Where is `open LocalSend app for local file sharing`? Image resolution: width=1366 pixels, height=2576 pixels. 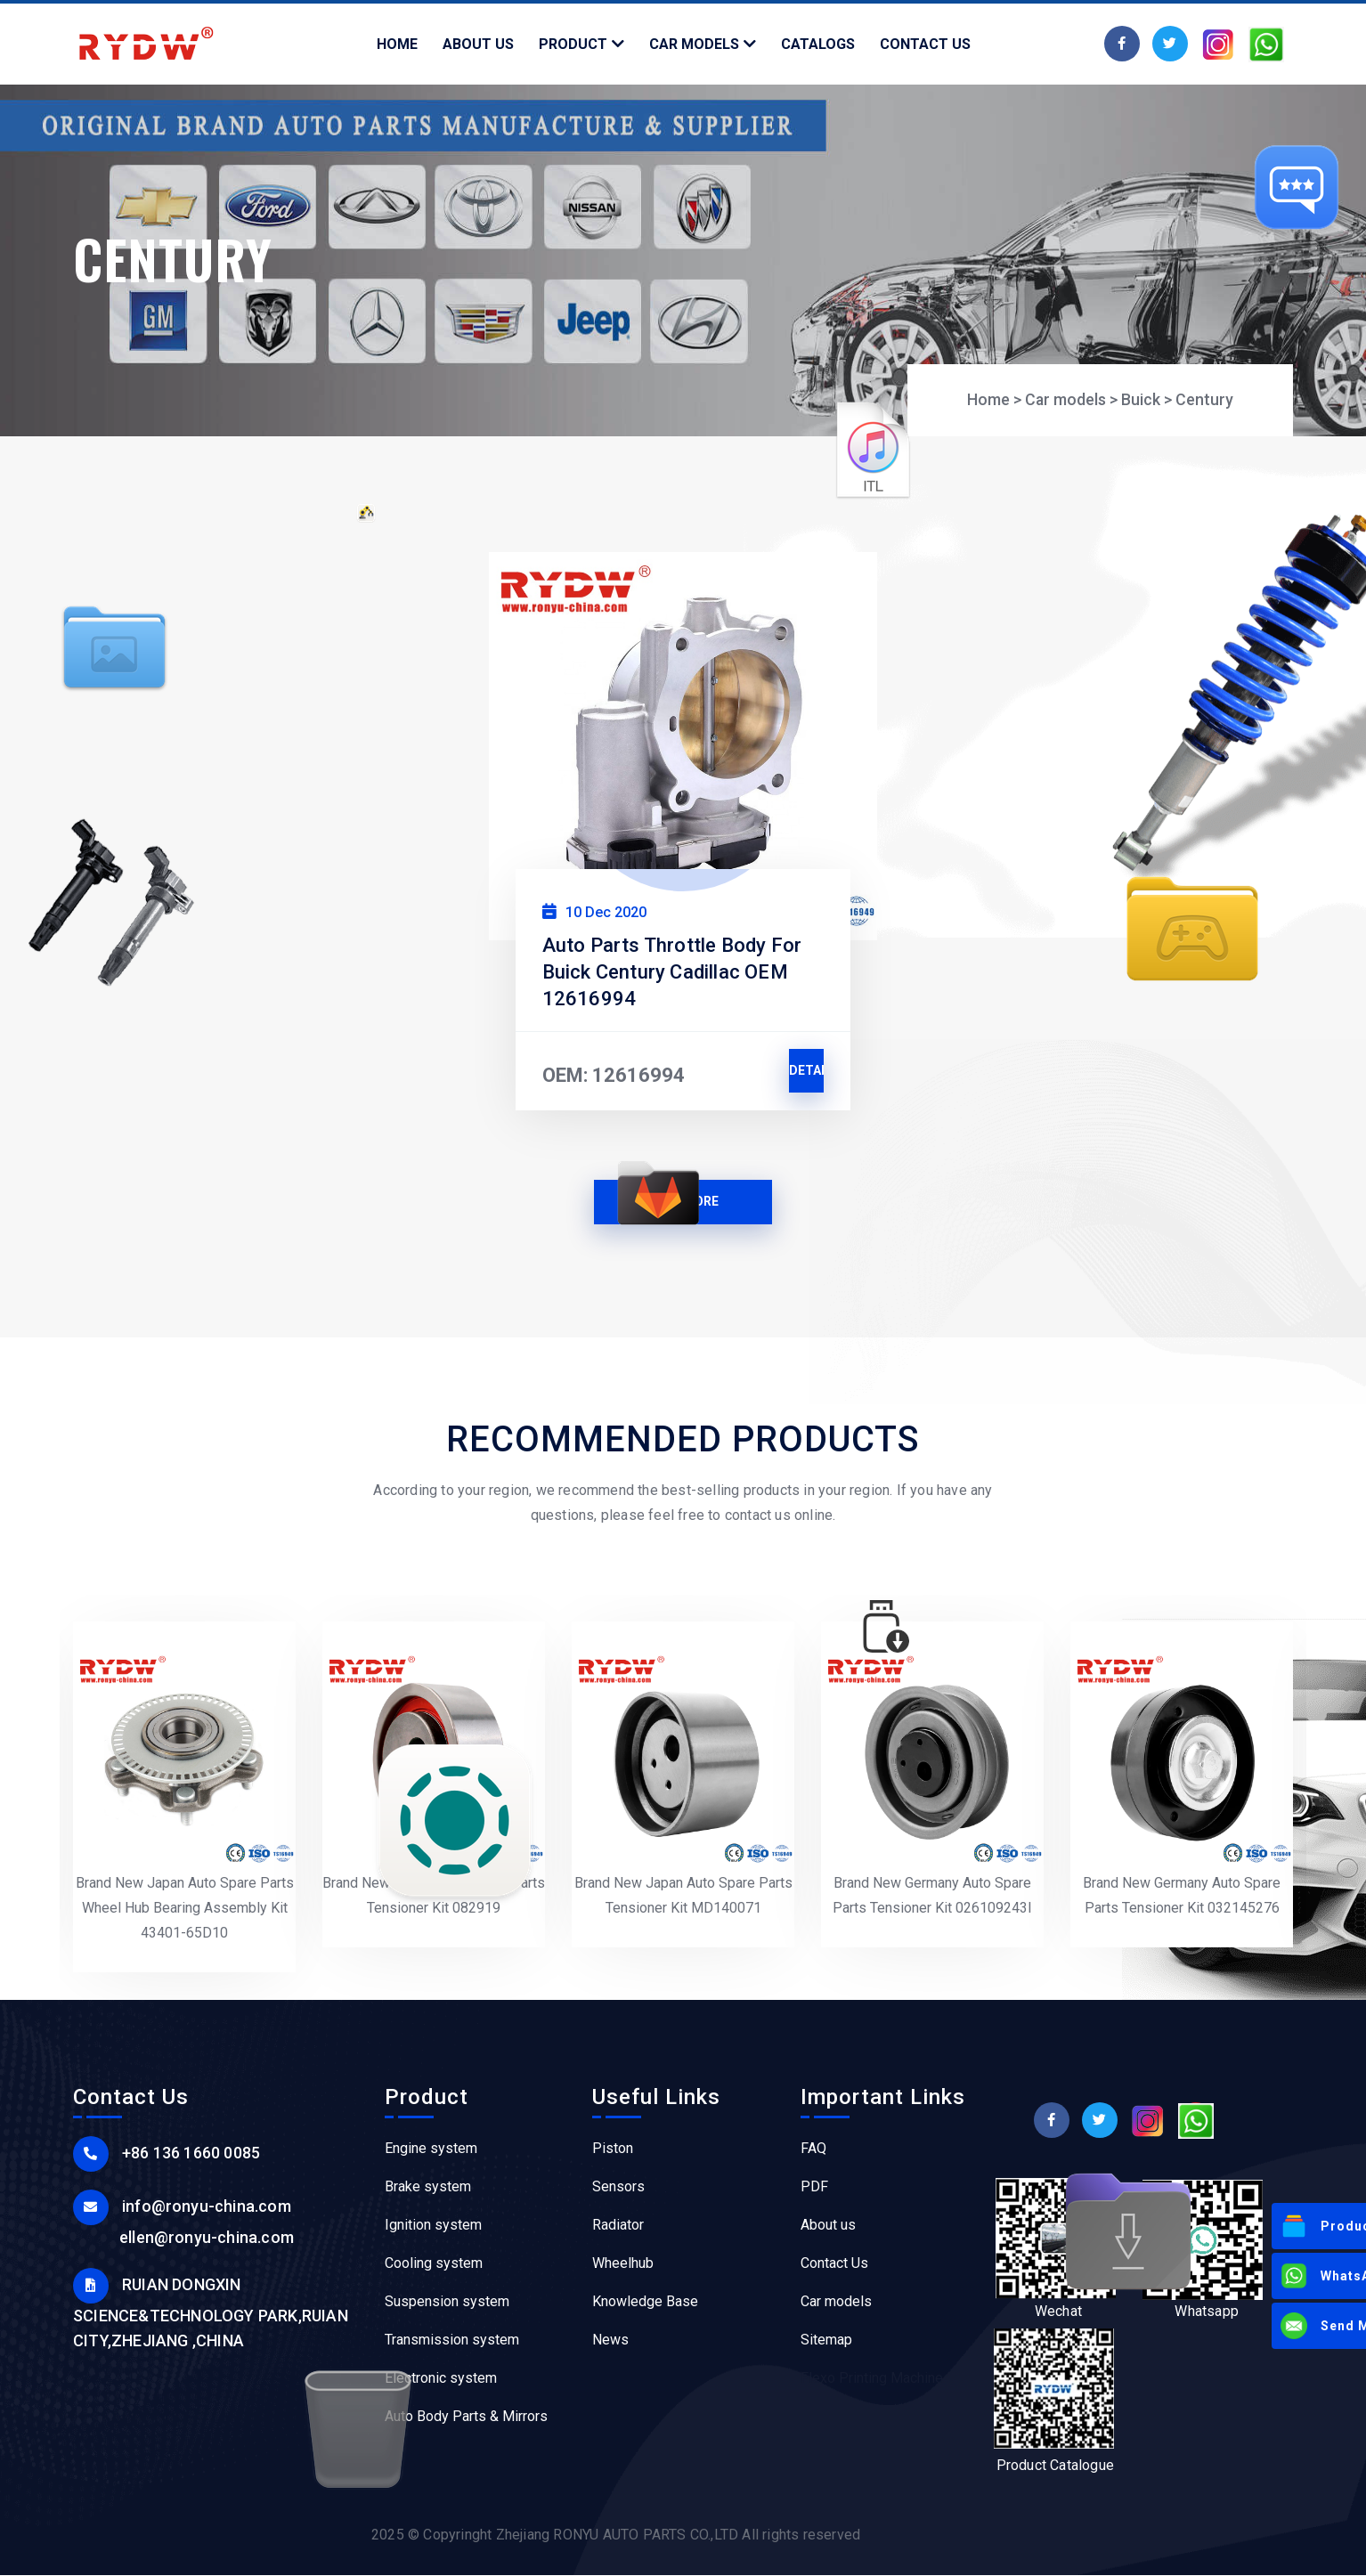
open LocalSend app for local file sharing is located at coordinates (454, 1820).